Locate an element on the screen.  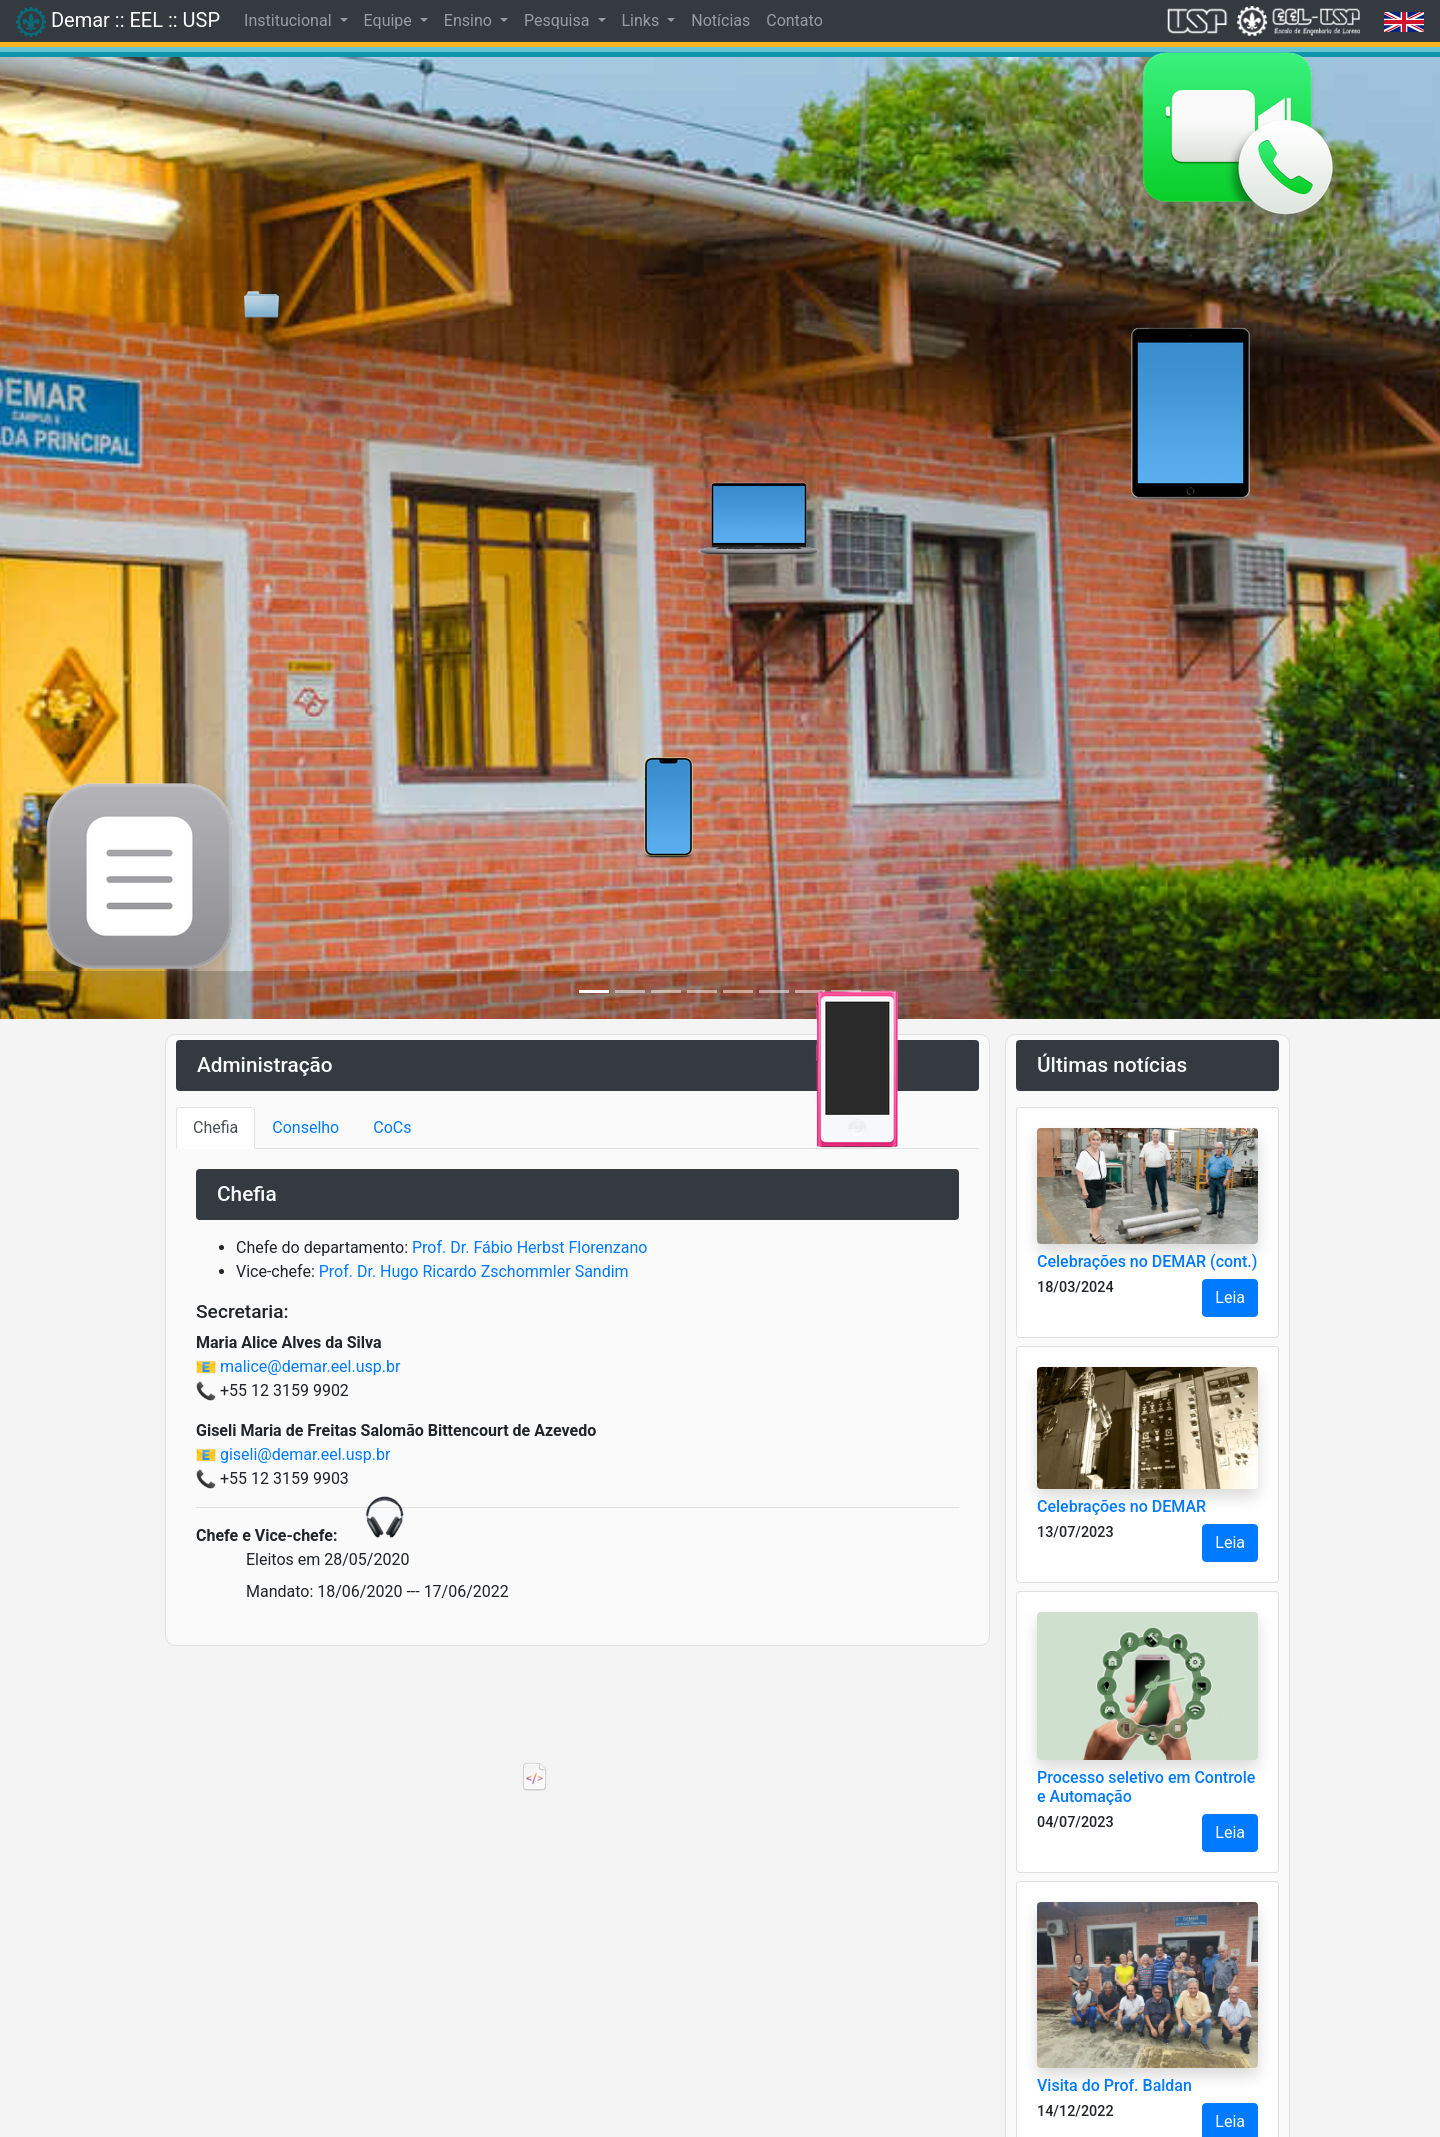
maven xml configuration file is located at coordinates (534, 1776).